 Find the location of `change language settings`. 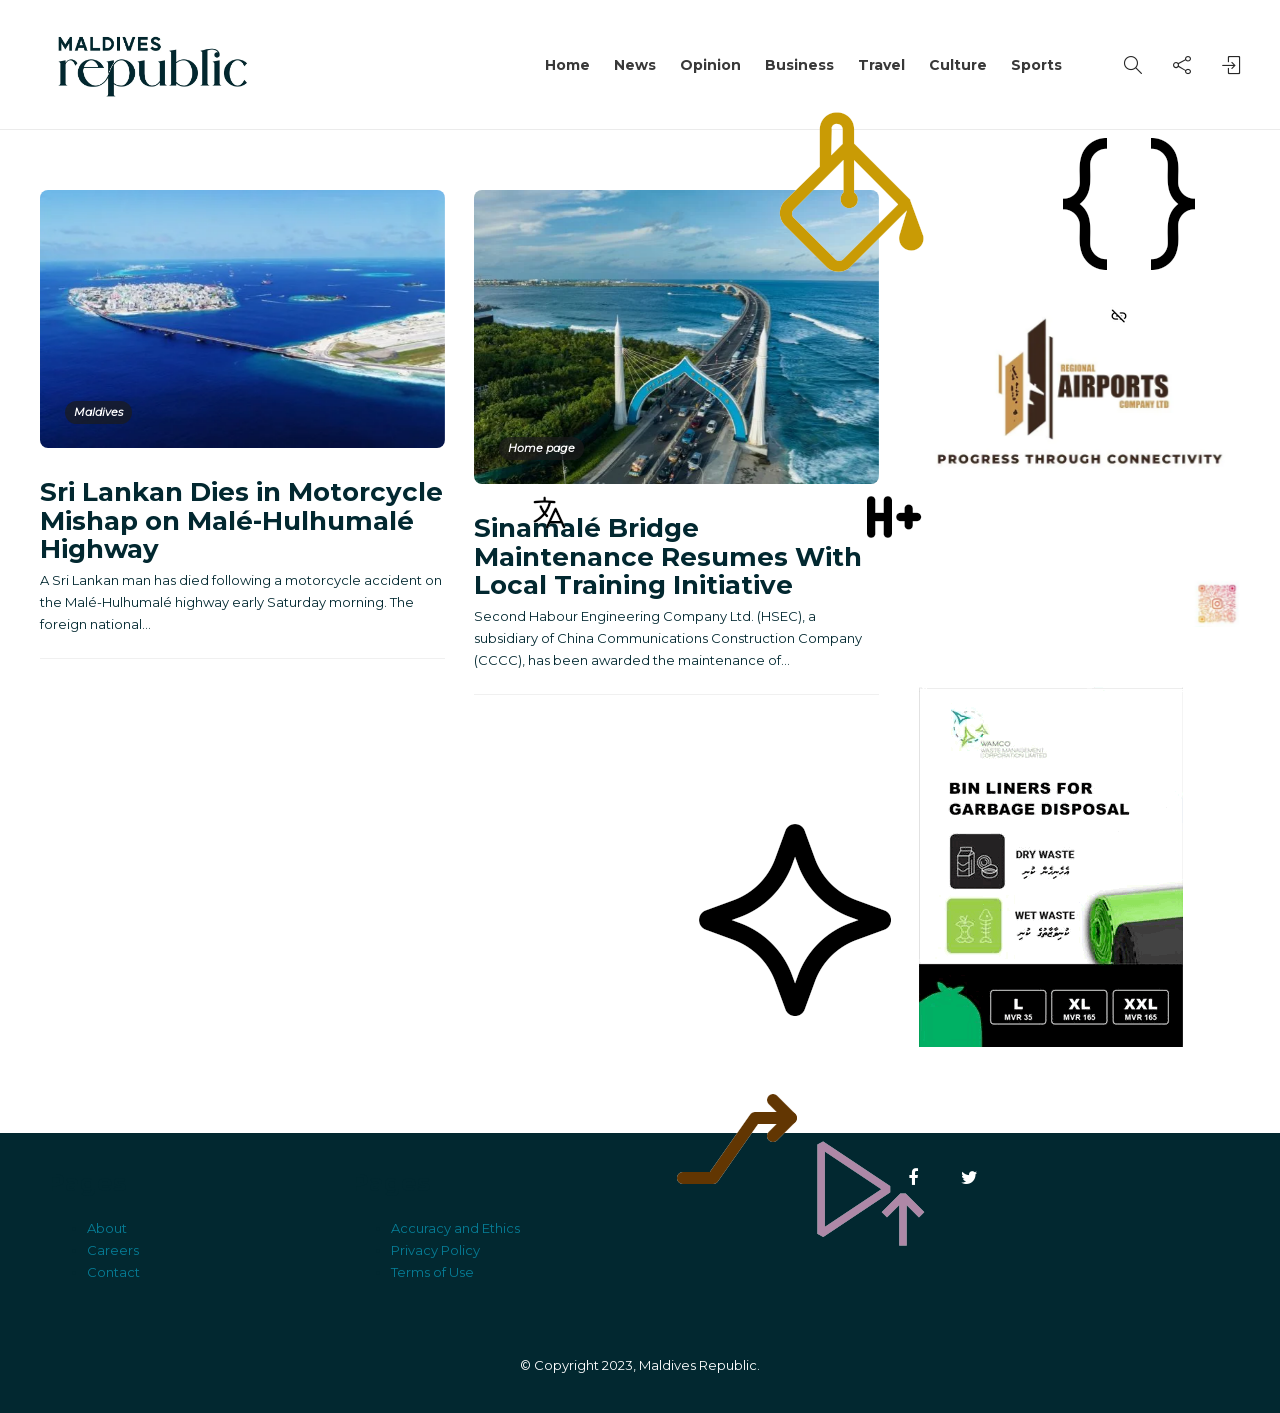

change language settings is located at coordinates (549, 512).